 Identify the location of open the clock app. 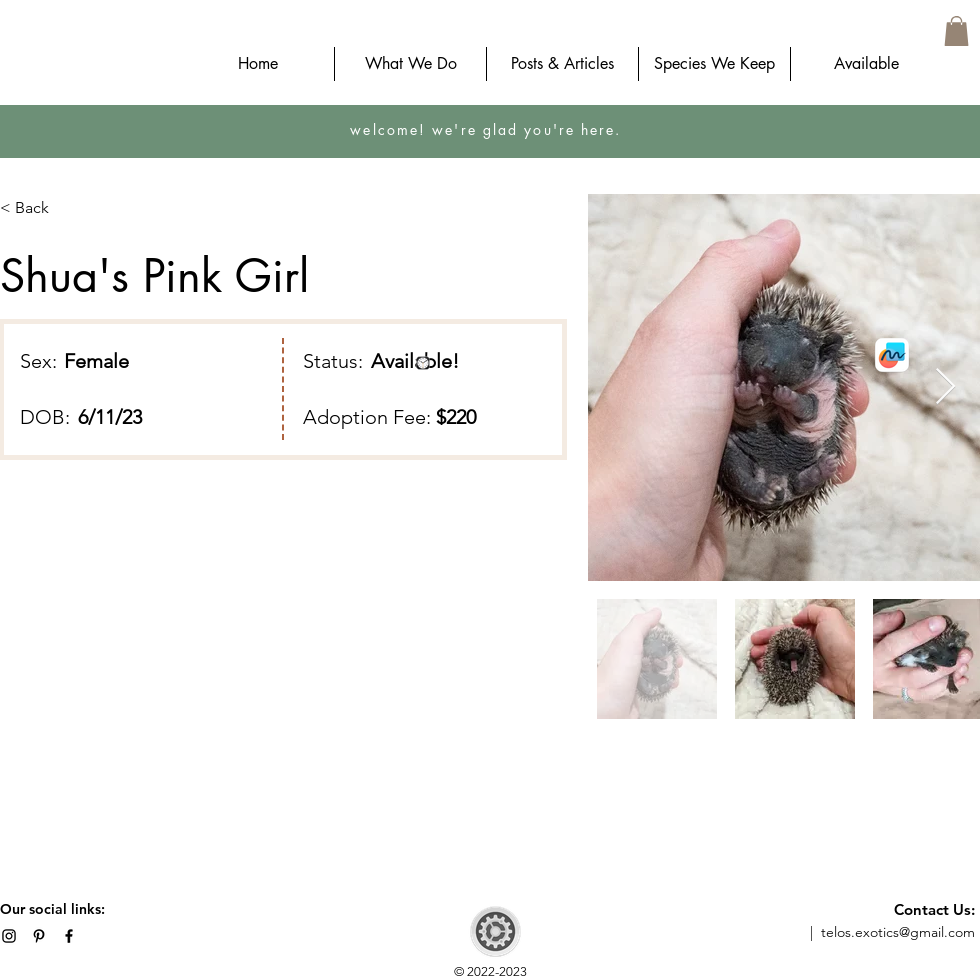
(423, 363).